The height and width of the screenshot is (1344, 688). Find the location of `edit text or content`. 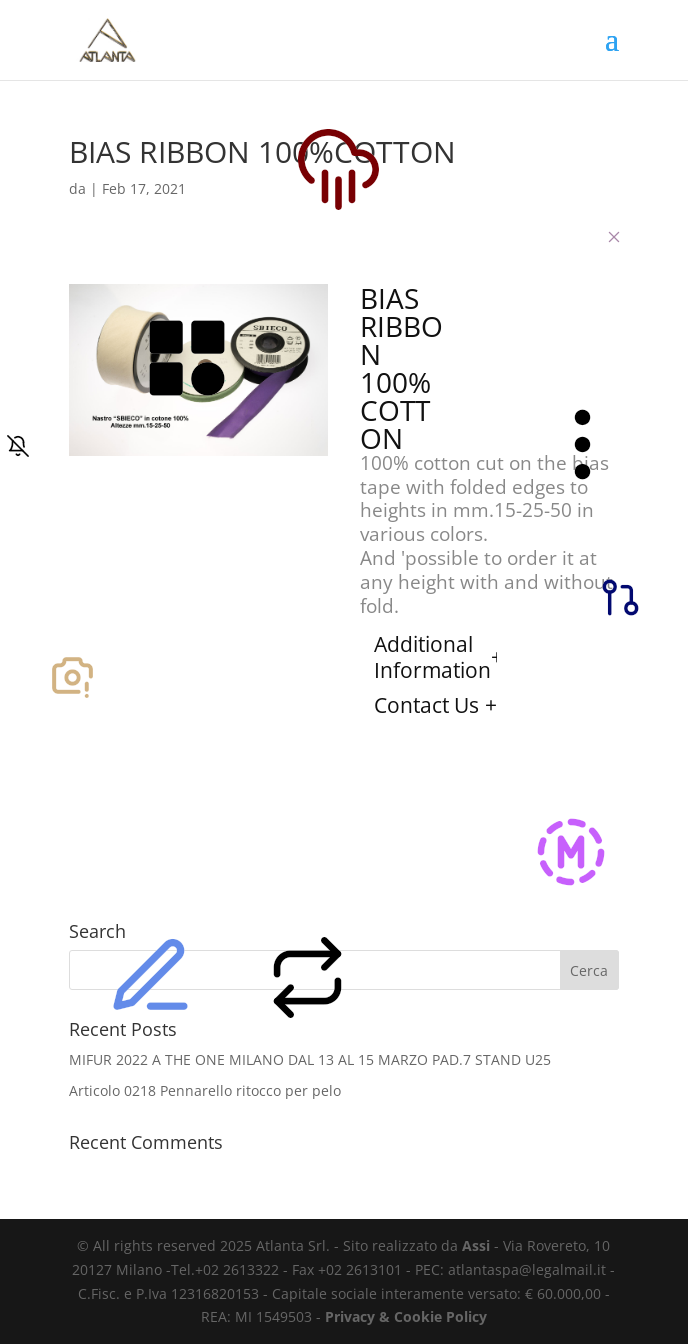

edit text or content is located at coordinates (150, 976).